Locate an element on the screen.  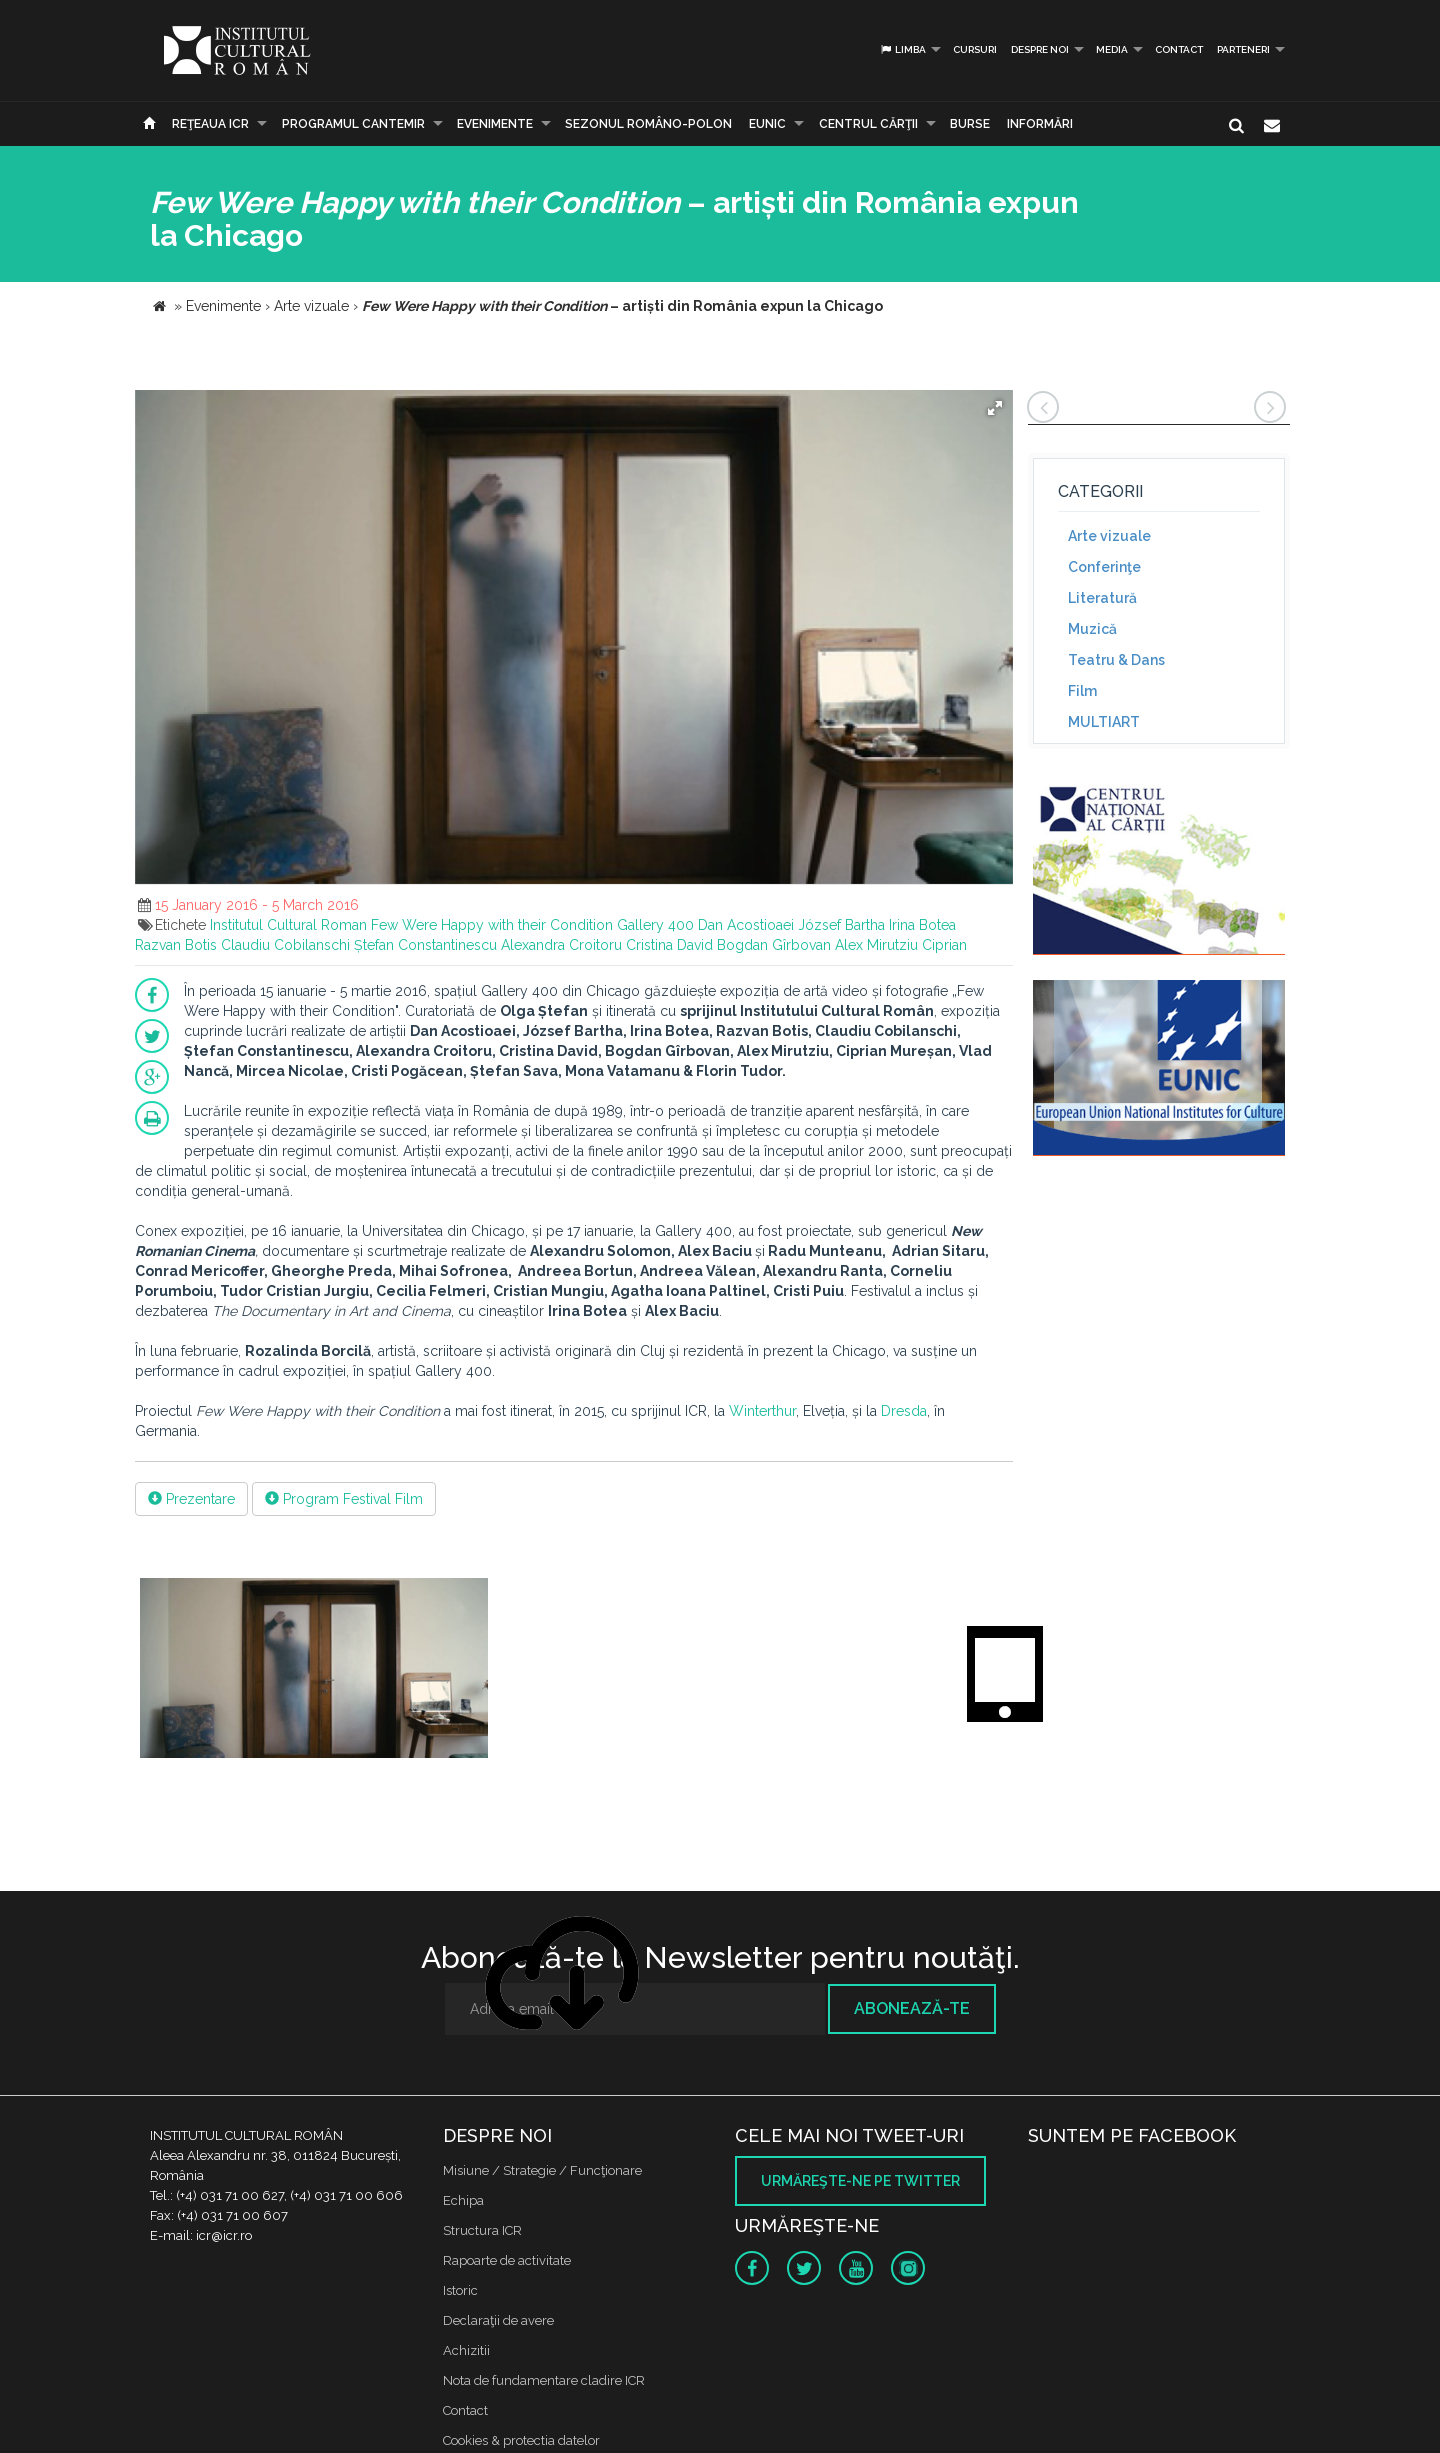
download from cloud storage is located at coordinates (562, 1973).